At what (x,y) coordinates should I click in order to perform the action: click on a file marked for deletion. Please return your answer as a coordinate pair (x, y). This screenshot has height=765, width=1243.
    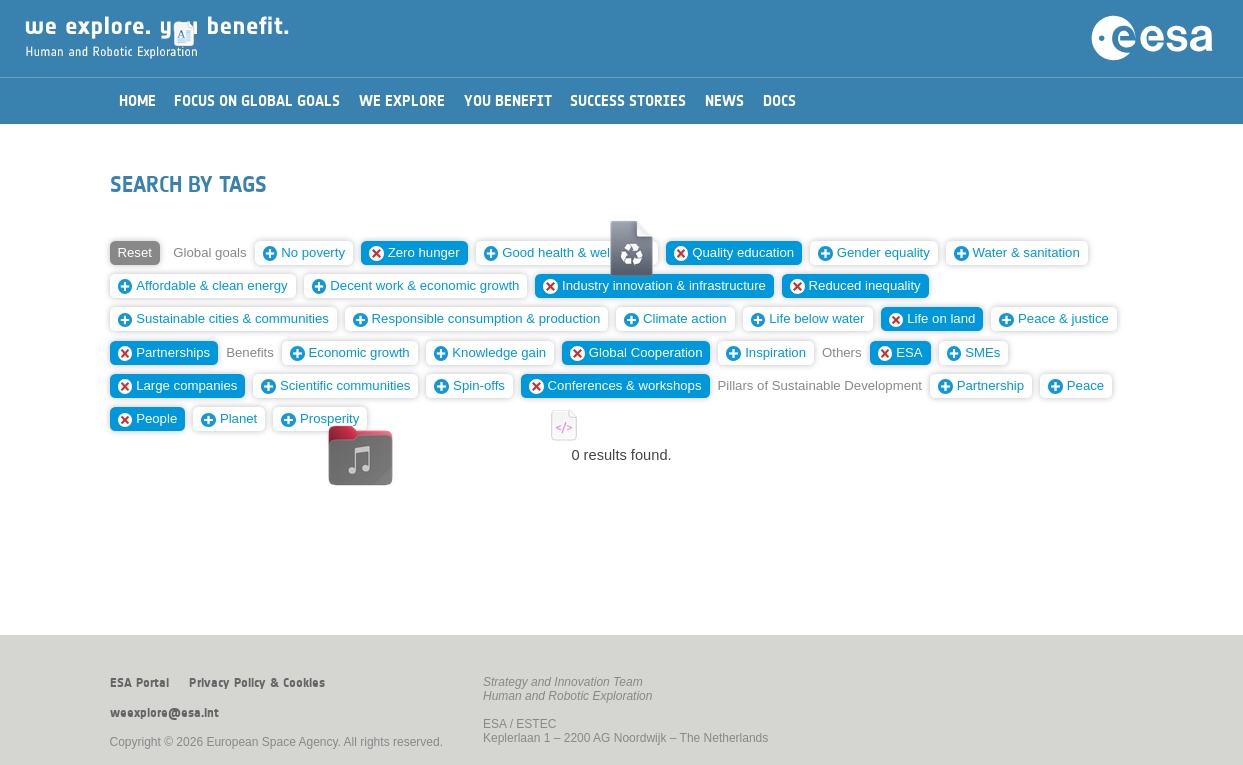
    Looking at the image, I should click on (631, 249).